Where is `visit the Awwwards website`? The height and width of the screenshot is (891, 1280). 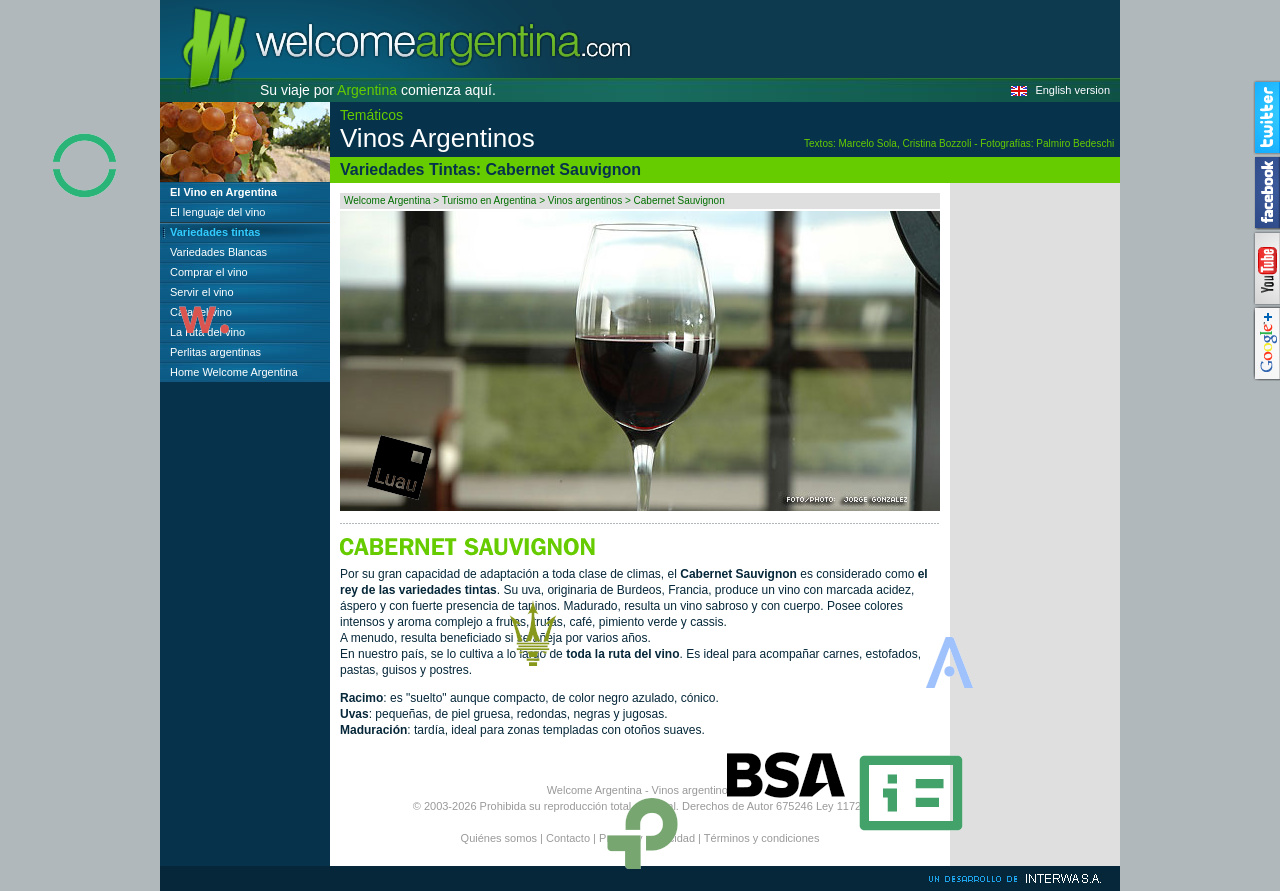
visit the Awwwards website is located at coordinates (204, 320).